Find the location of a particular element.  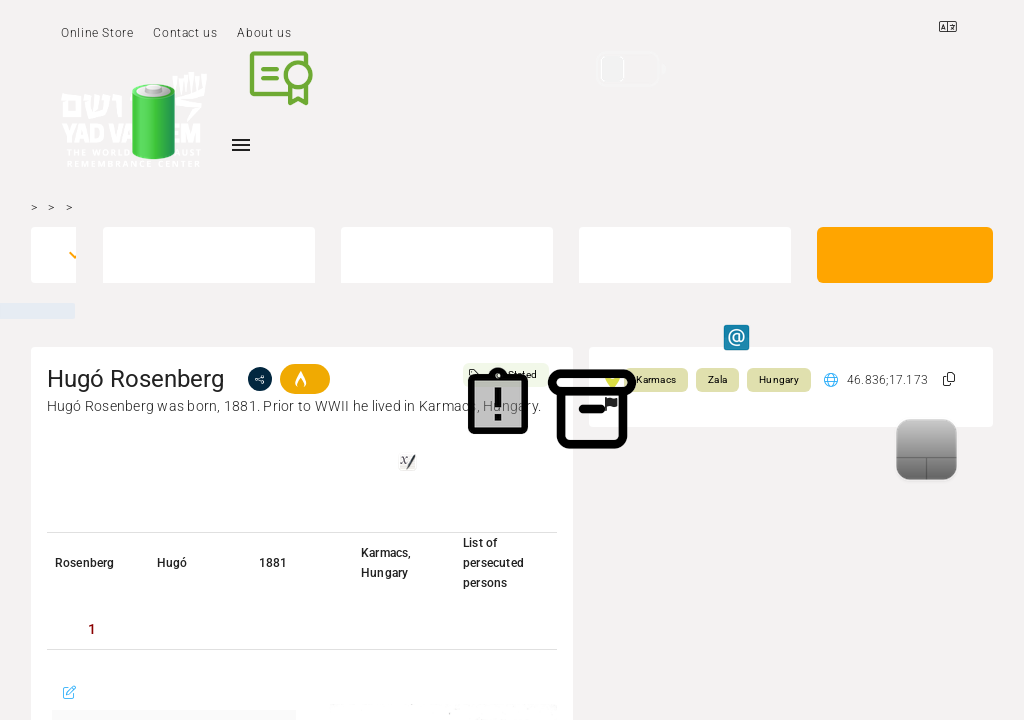

view certification or credentials is located at coordinates (279, 76).